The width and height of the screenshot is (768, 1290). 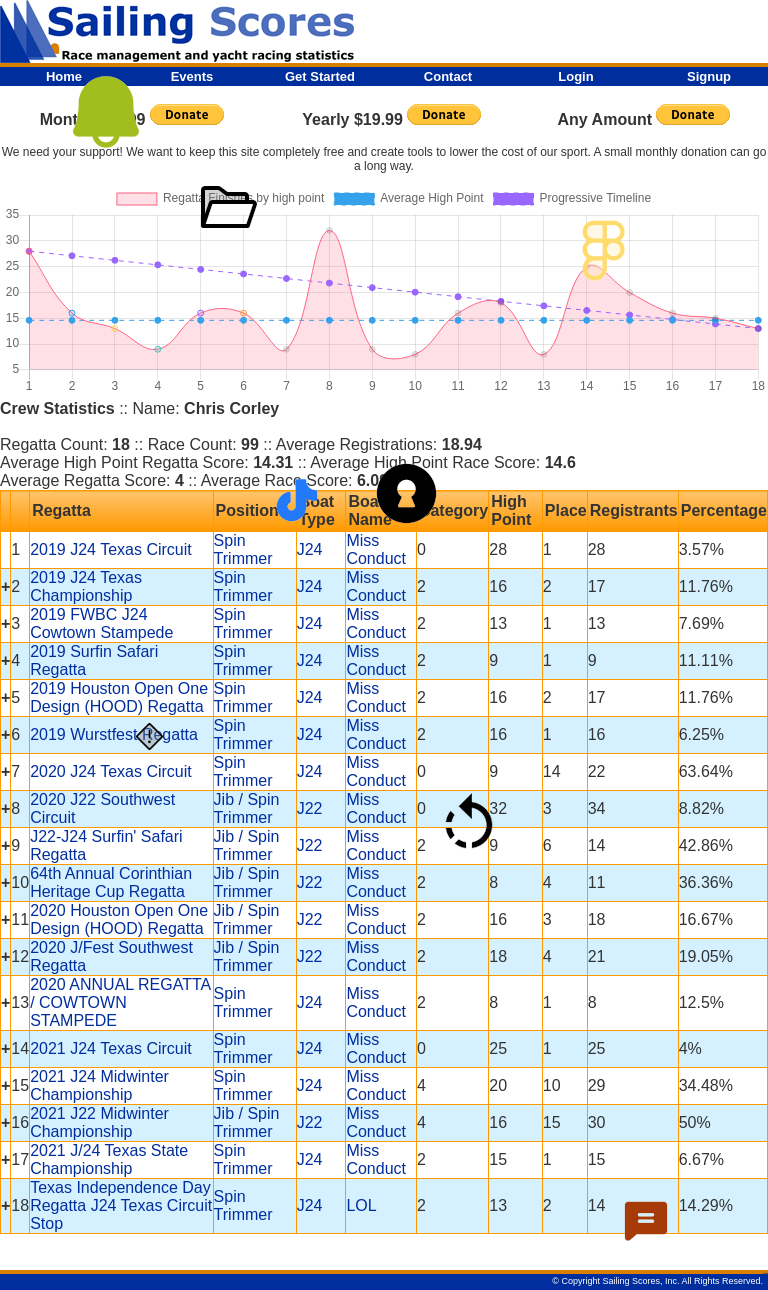 What do you see at coordinates (227, 206) in the screenshot?
I see `access folder contents` at bounding box center [227, 206].